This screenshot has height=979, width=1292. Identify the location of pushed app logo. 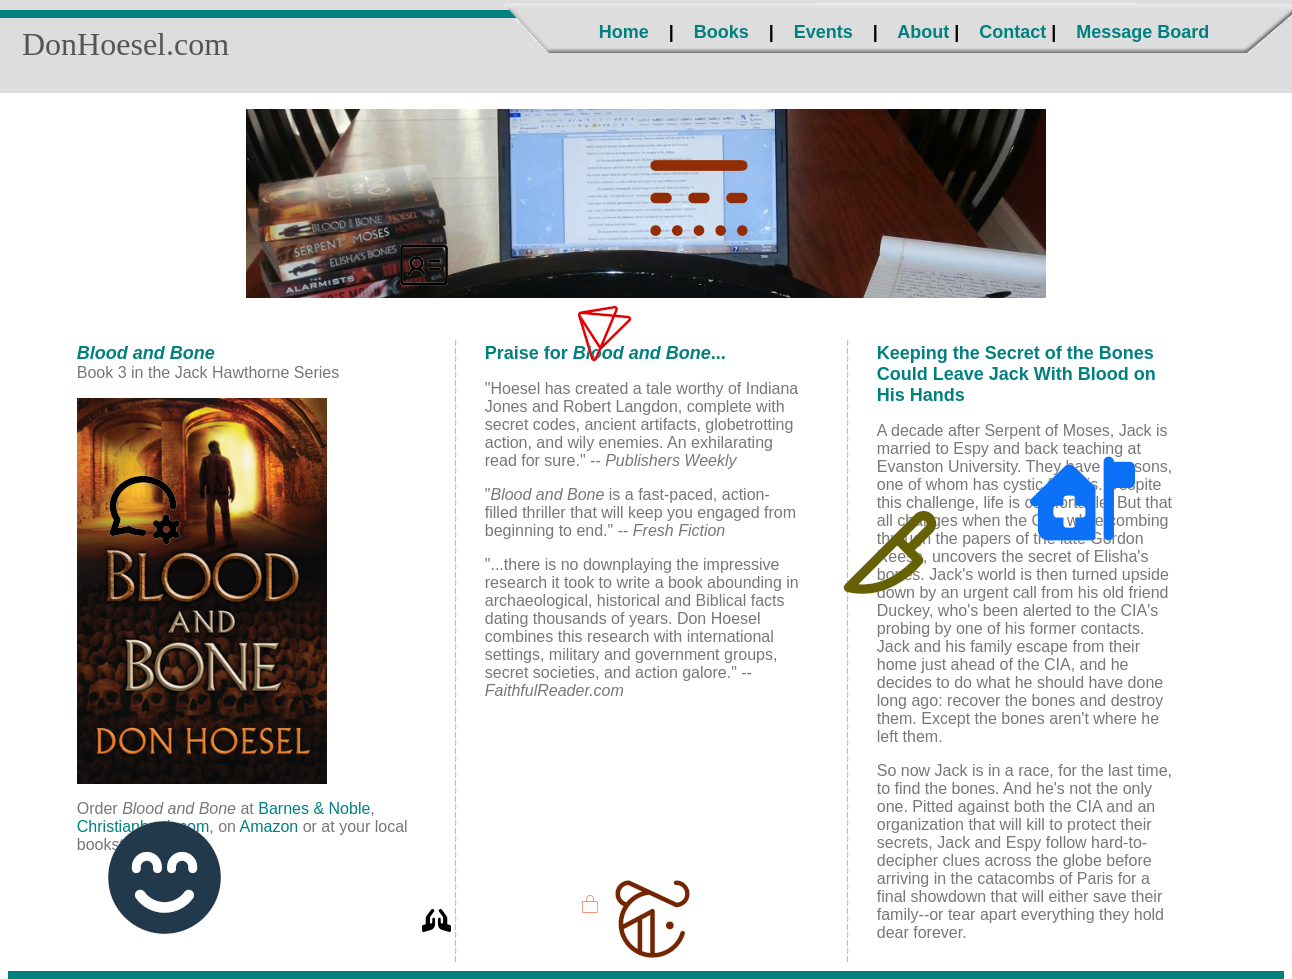
(604, 333).